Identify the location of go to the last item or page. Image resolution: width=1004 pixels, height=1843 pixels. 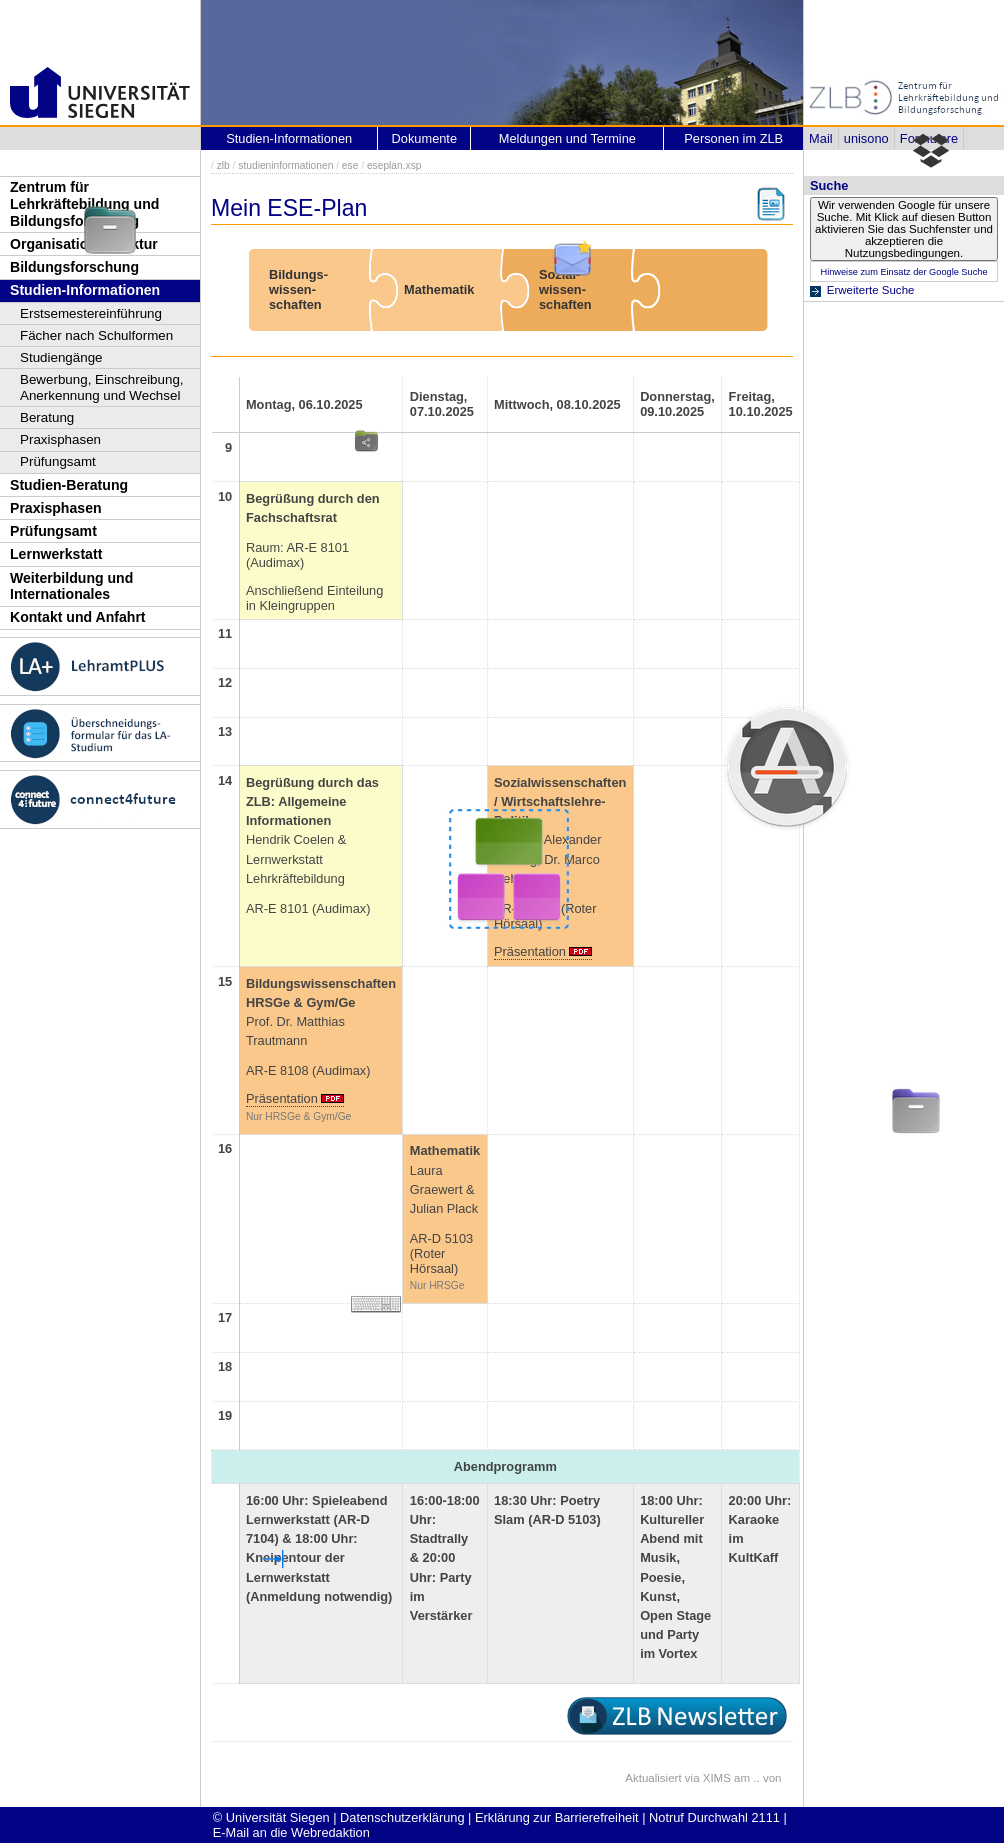
(273, 1559).